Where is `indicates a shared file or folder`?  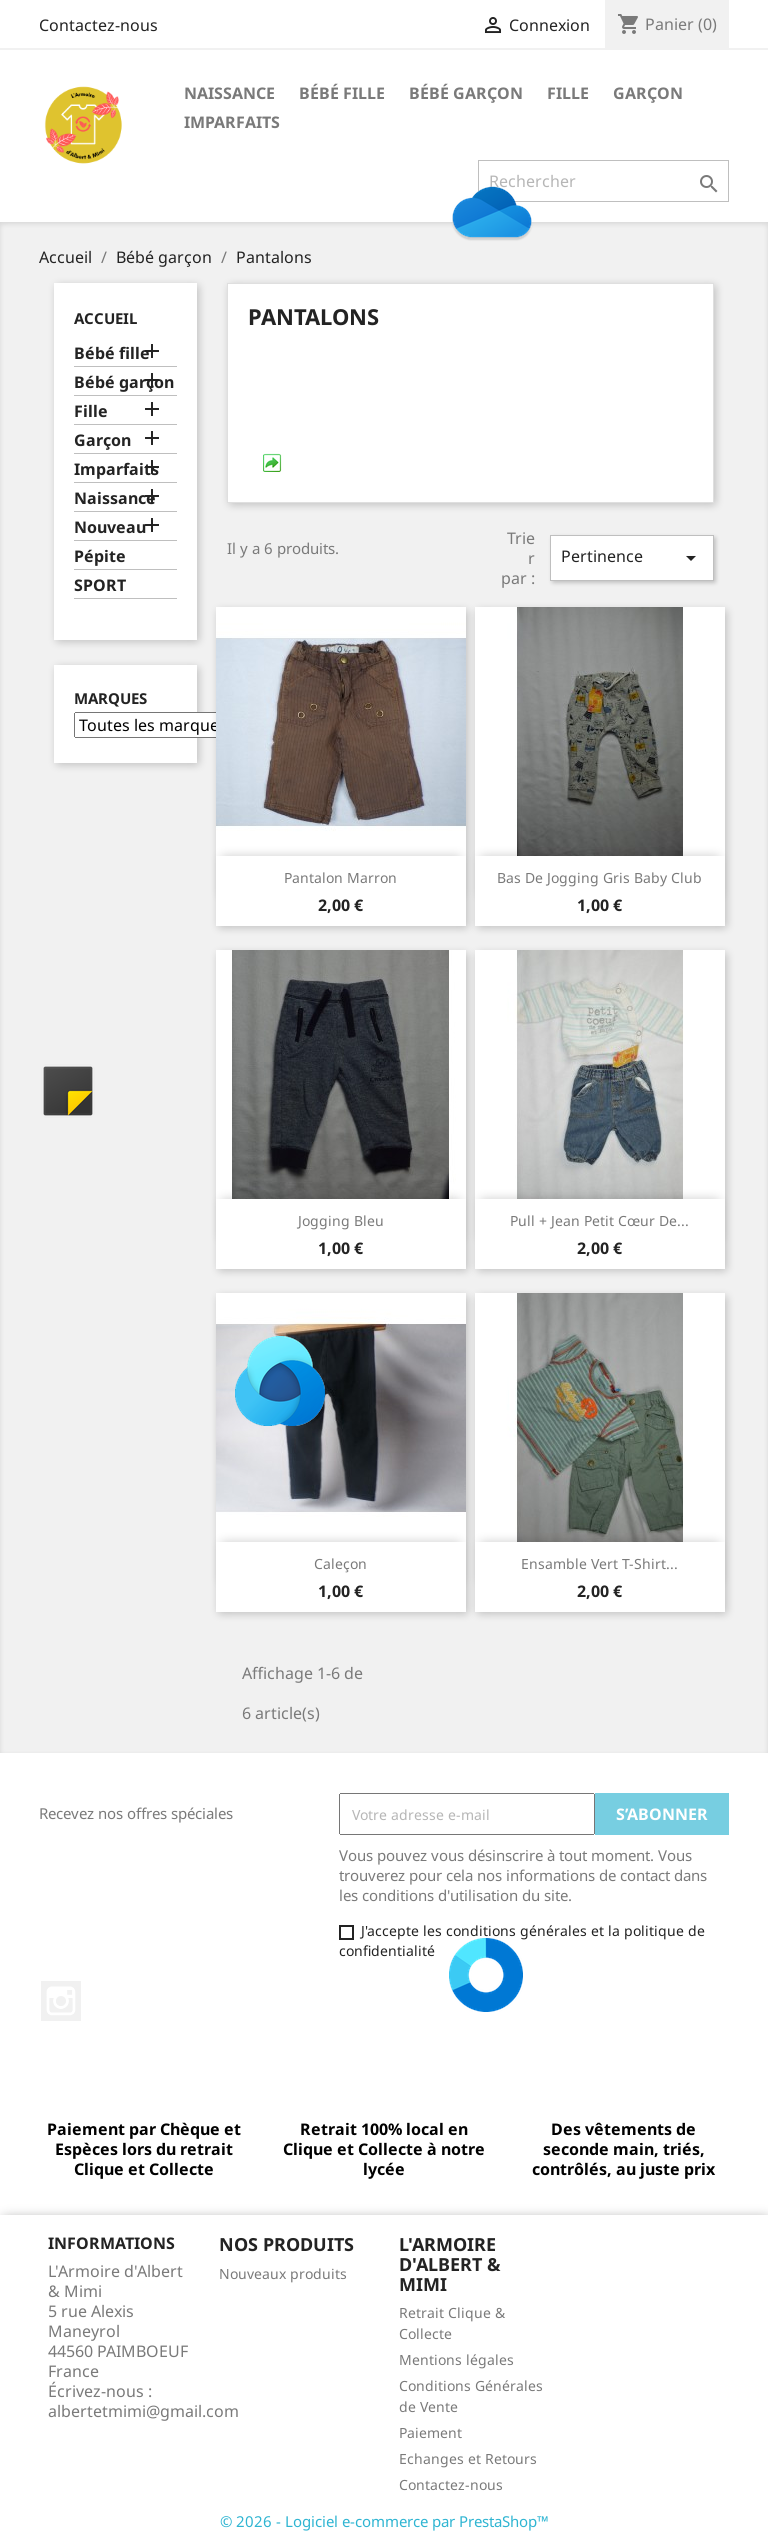 indicates a shared file or folder is located at coordinates (286, 449).